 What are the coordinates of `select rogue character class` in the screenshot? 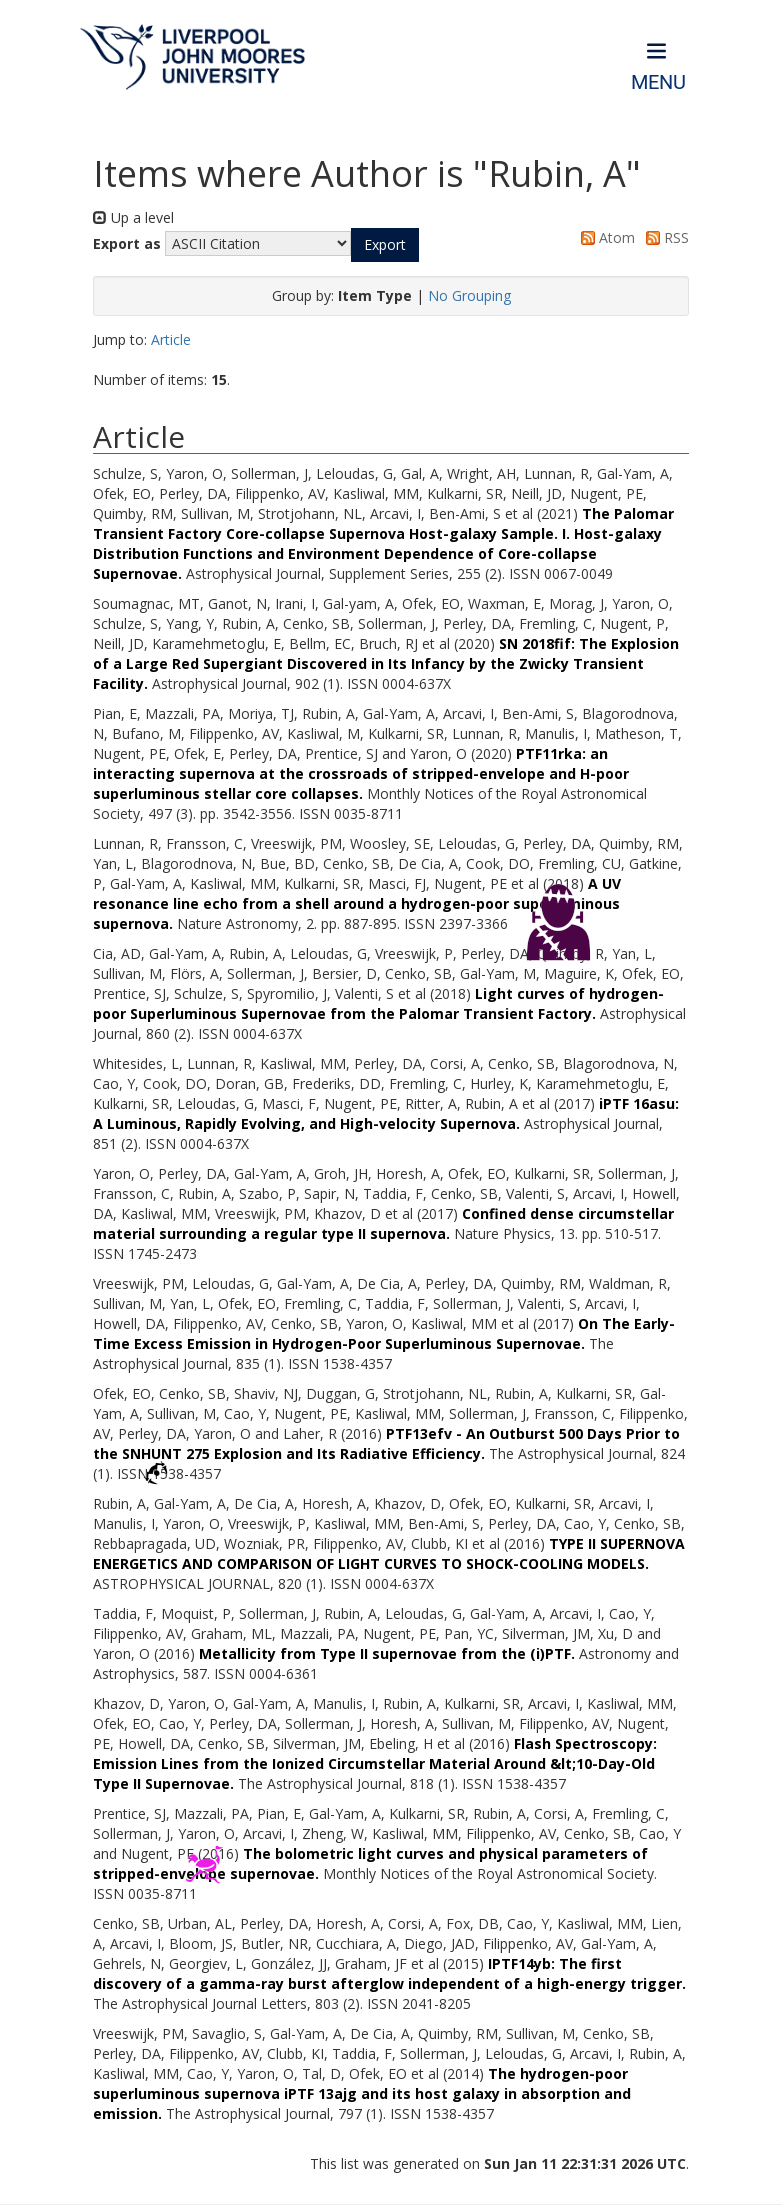 It's located at (155, 1472).